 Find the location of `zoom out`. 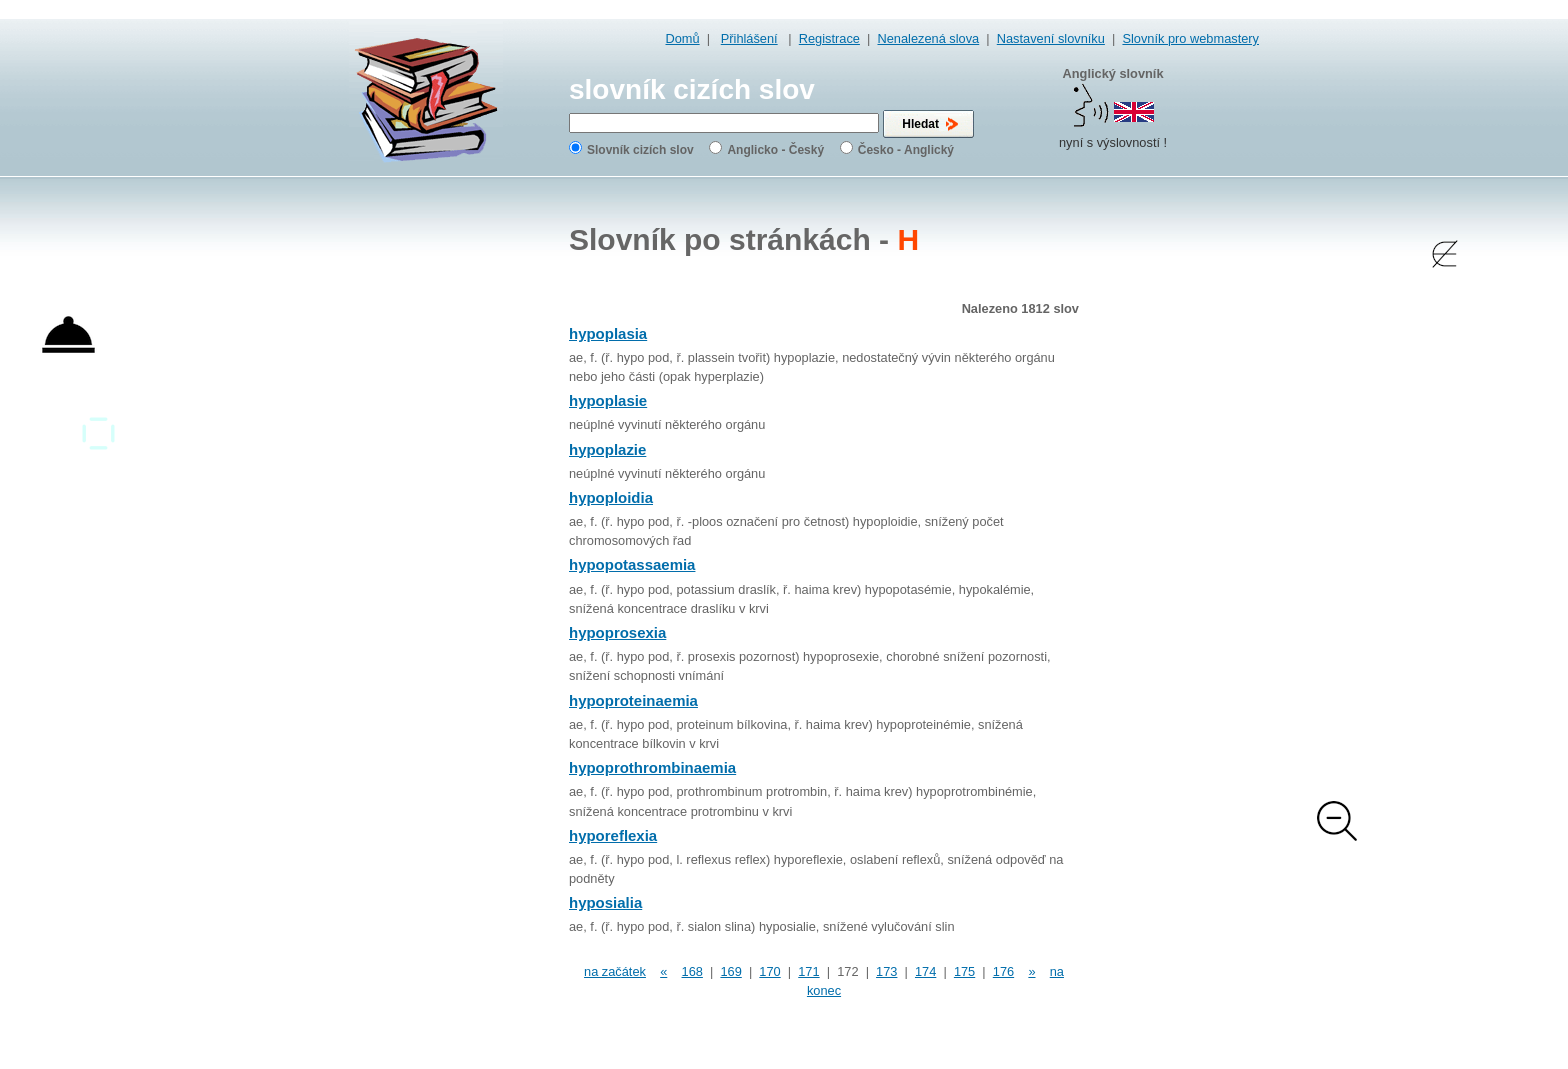

zoom out is located at coordinates (1337, 821).